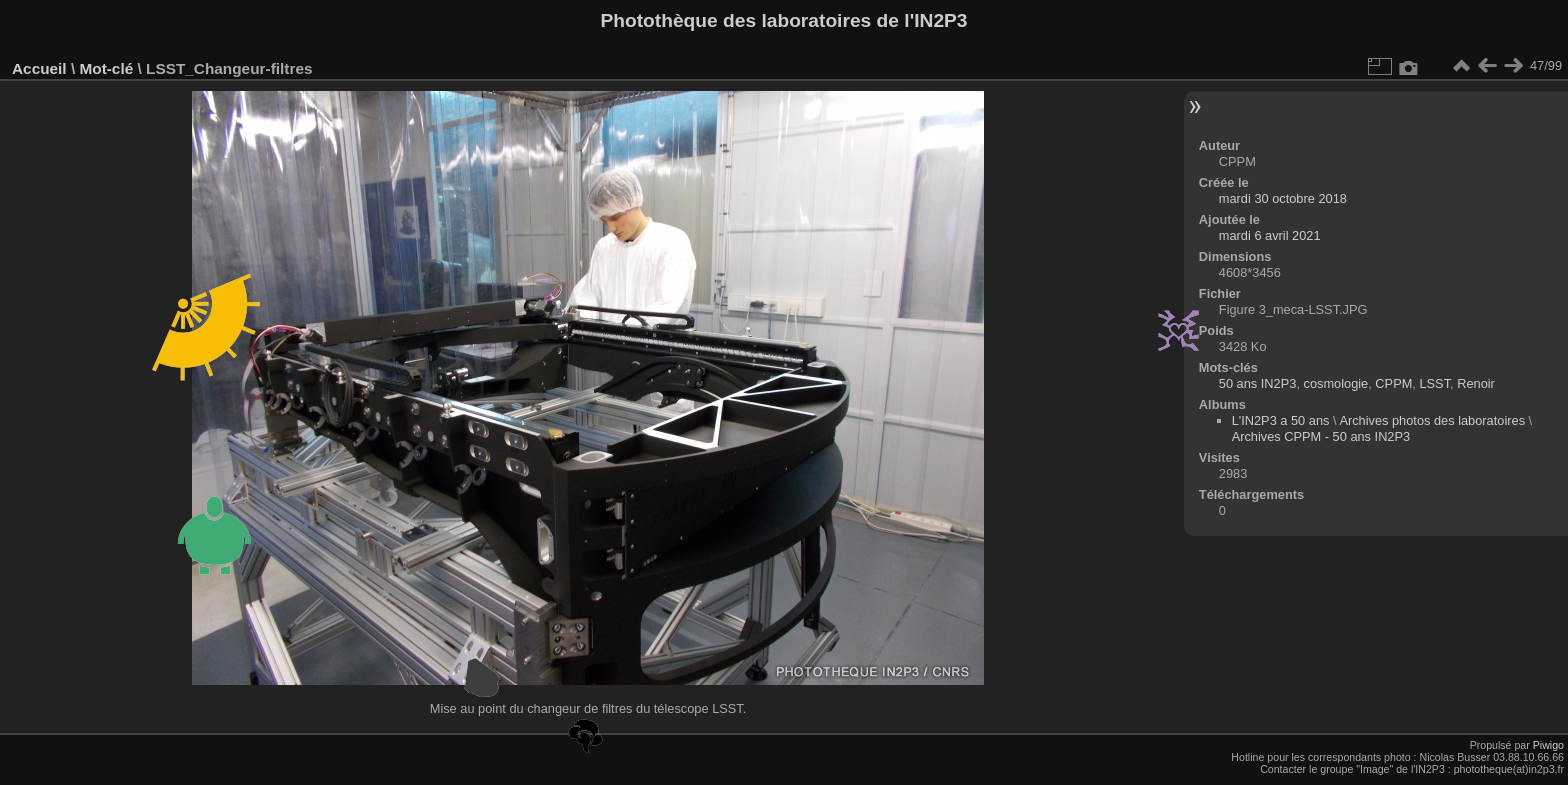 The image size is (1568, 785). I want to click on toggle cooling or fan settings, so click(206, 327).